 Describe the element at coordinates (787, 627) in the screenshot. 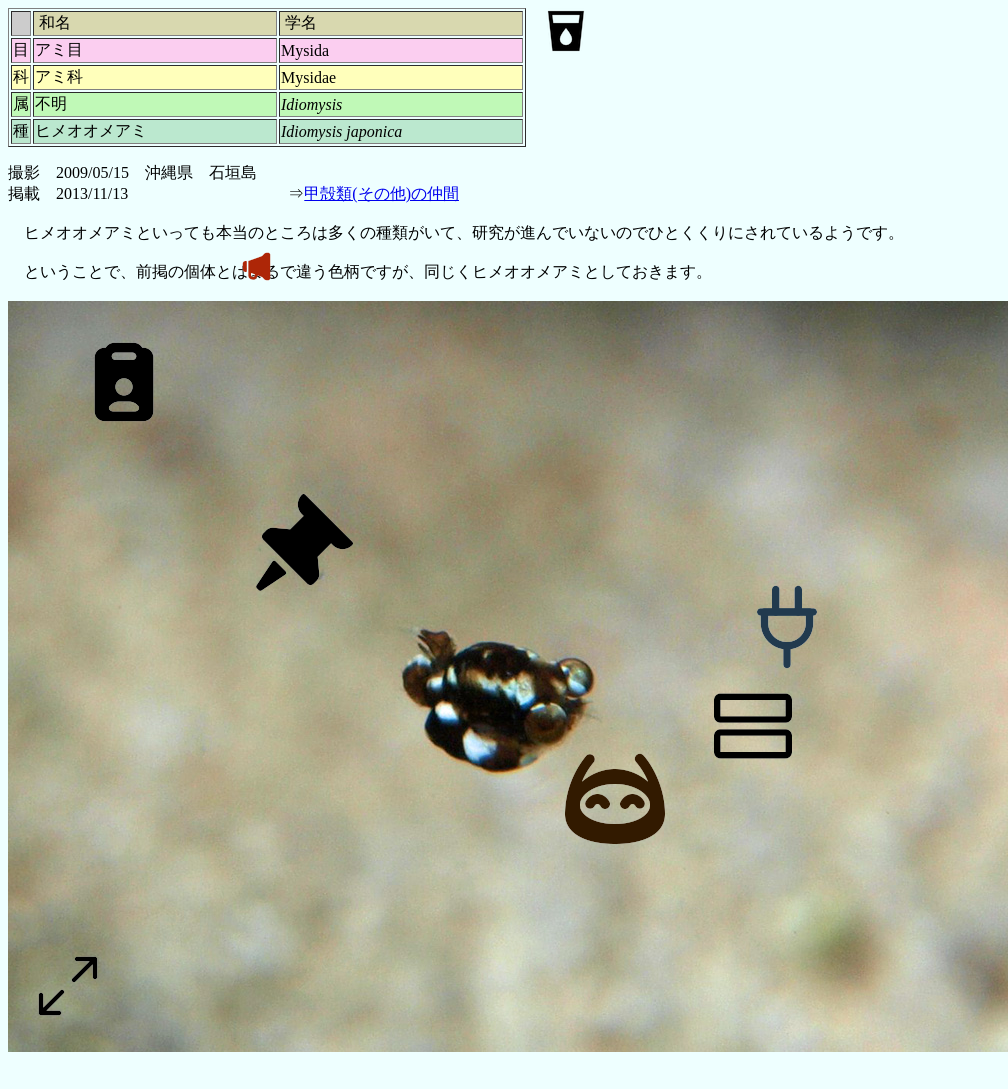

I see `connect to power or charging` at that location.